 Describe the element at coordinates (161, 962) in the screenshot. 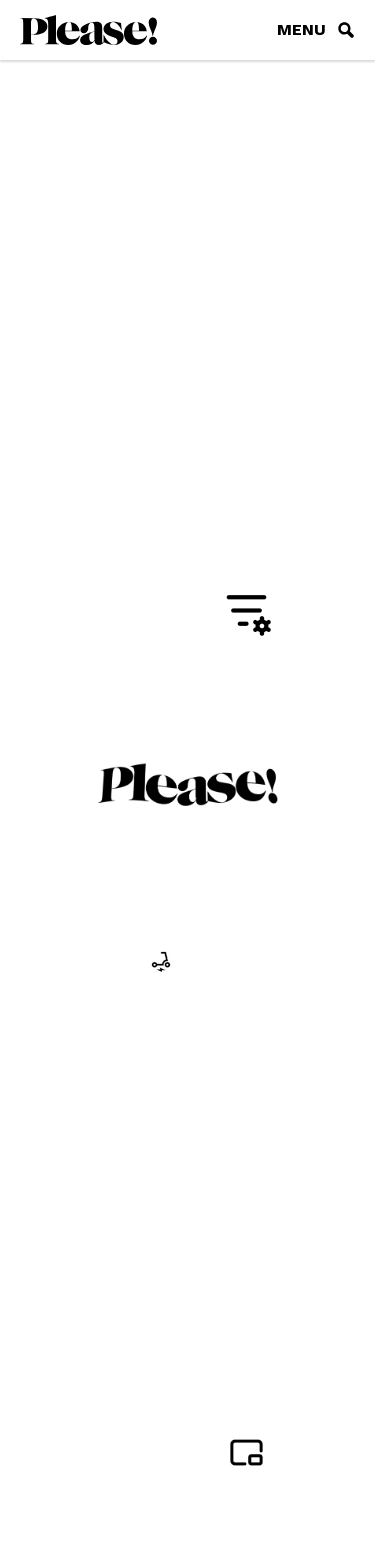

I see `find nearby electric scooter rentals` at that location.